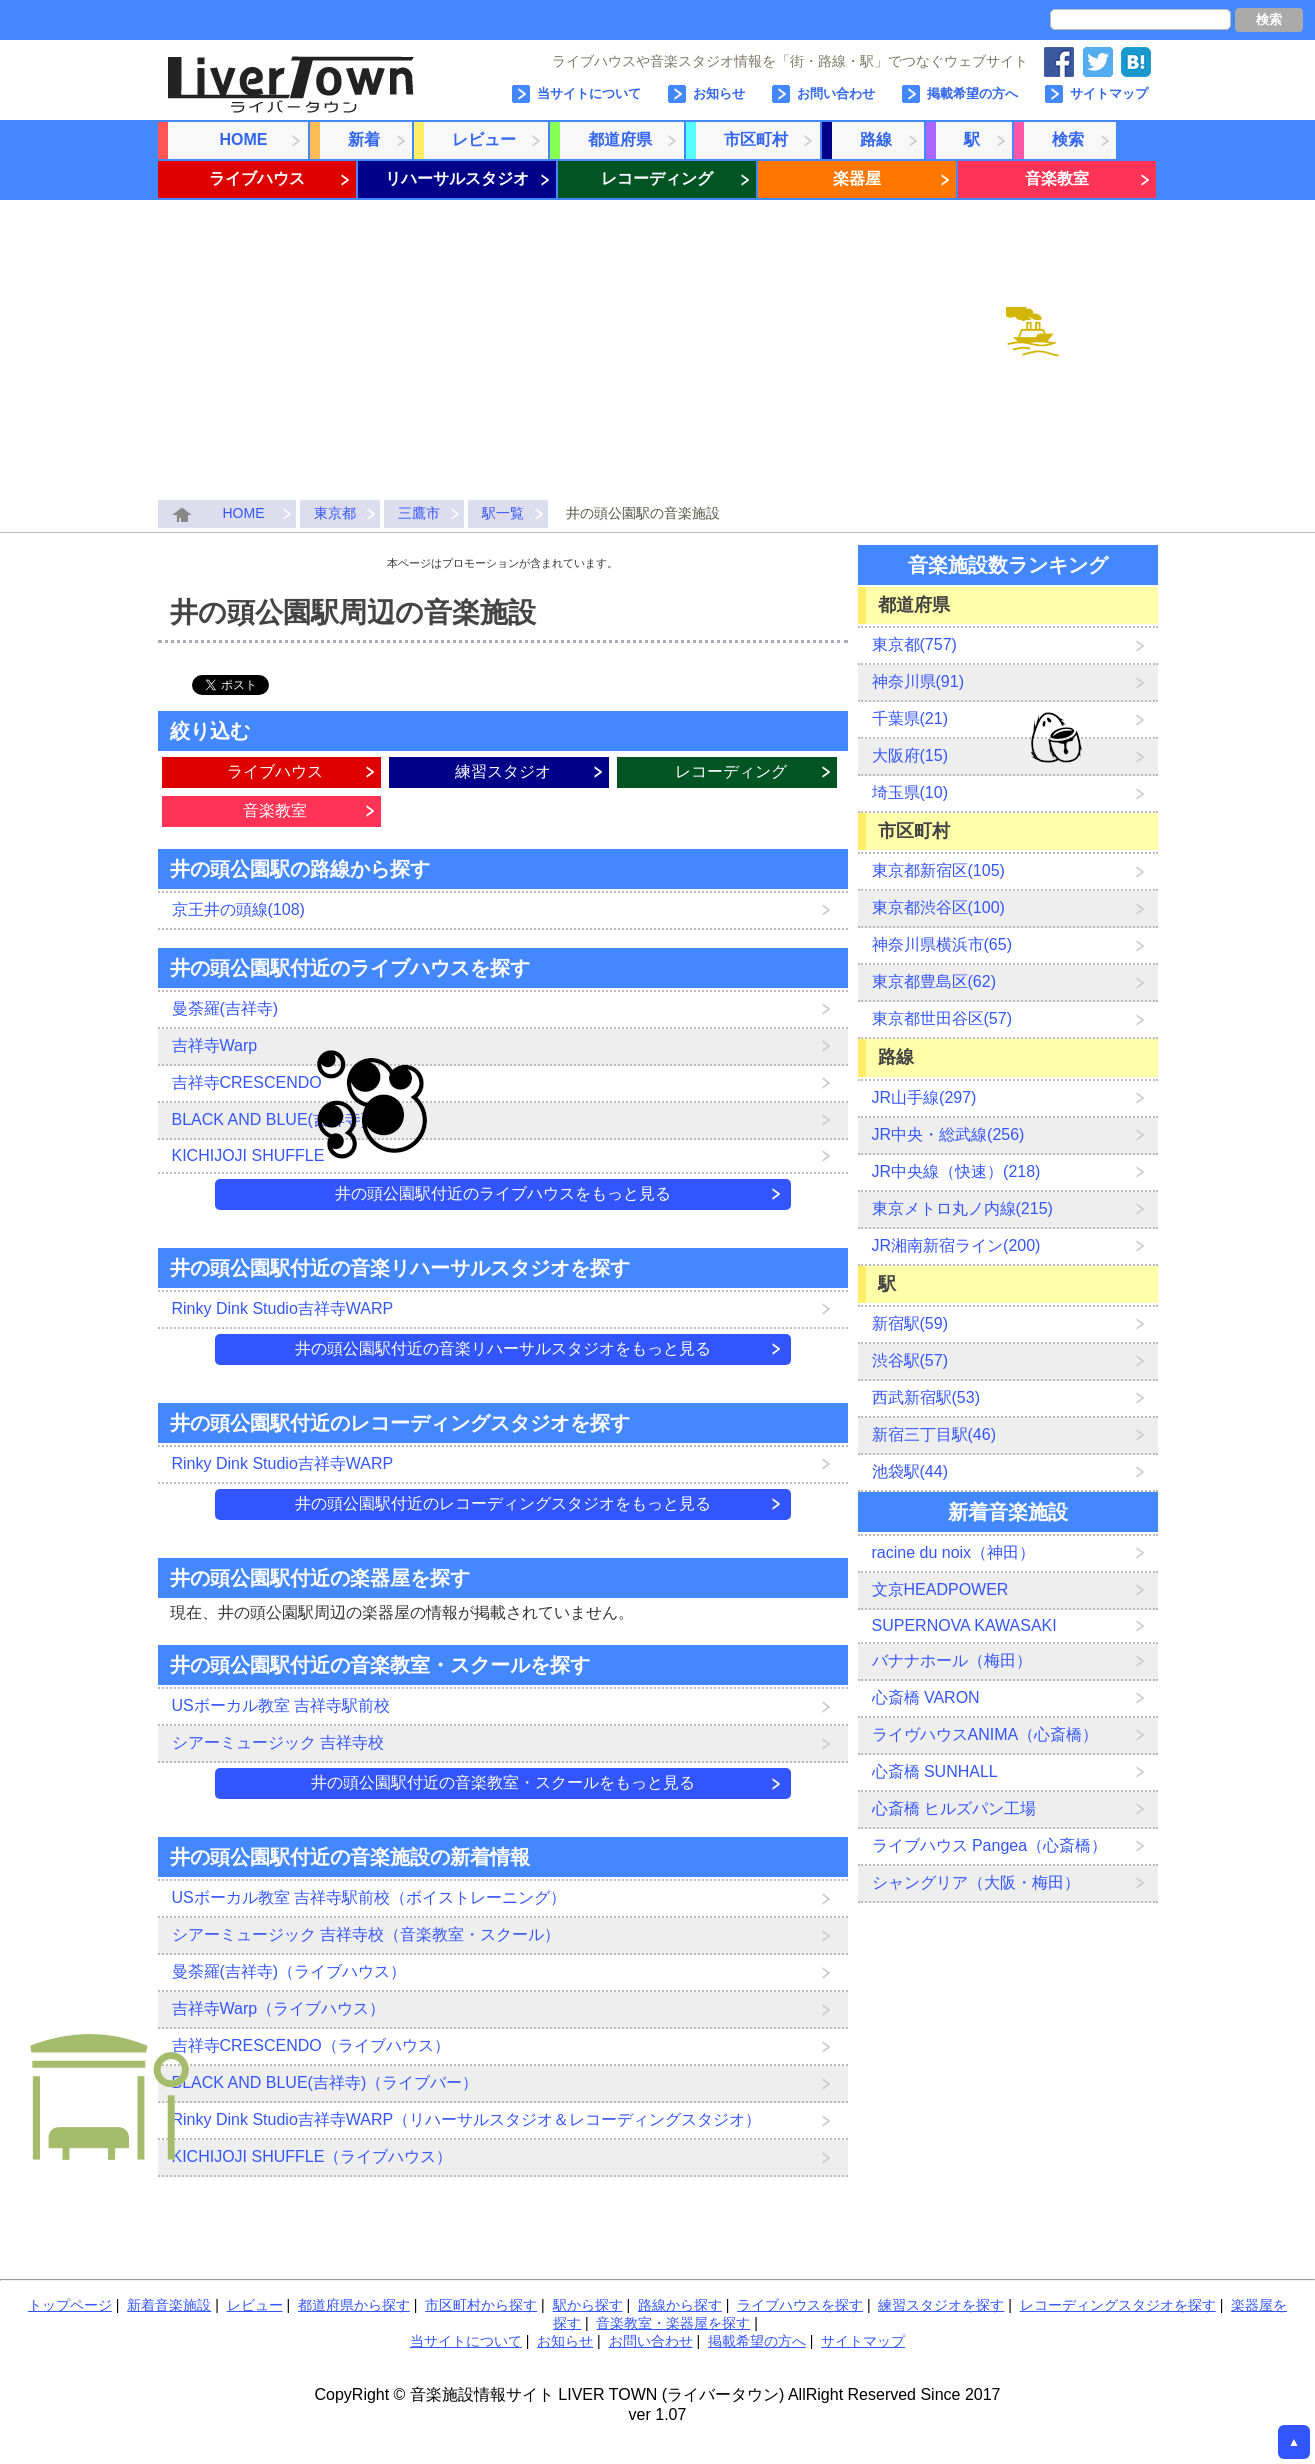  What do you see at coordinates (109, 2097) in the screenshot?
I see `view nearby bus stops` at bounding box center [109, 2097].